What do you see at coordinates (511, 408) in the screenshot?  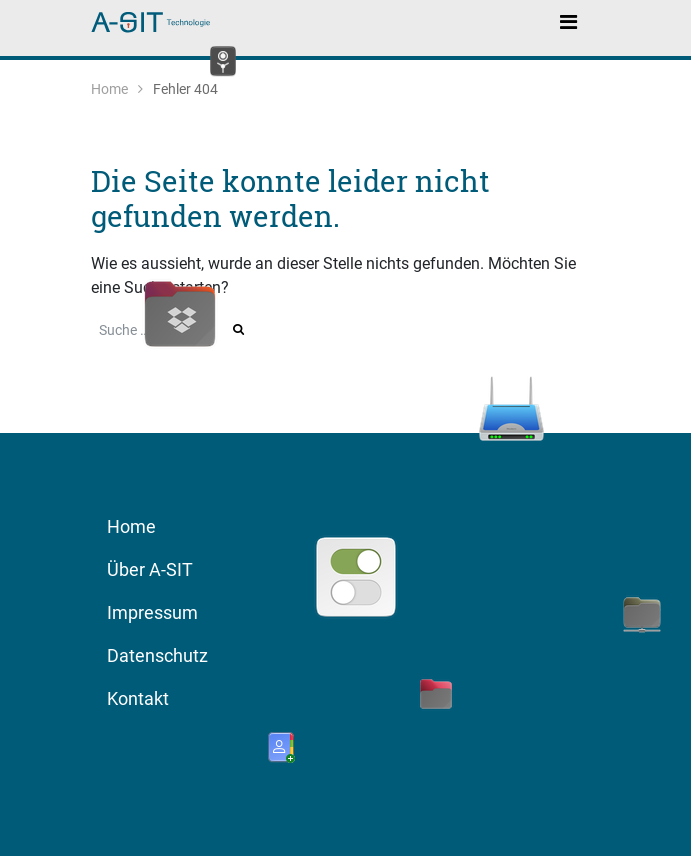 I see `network modem or router device status` at bounding box center [511, 408].